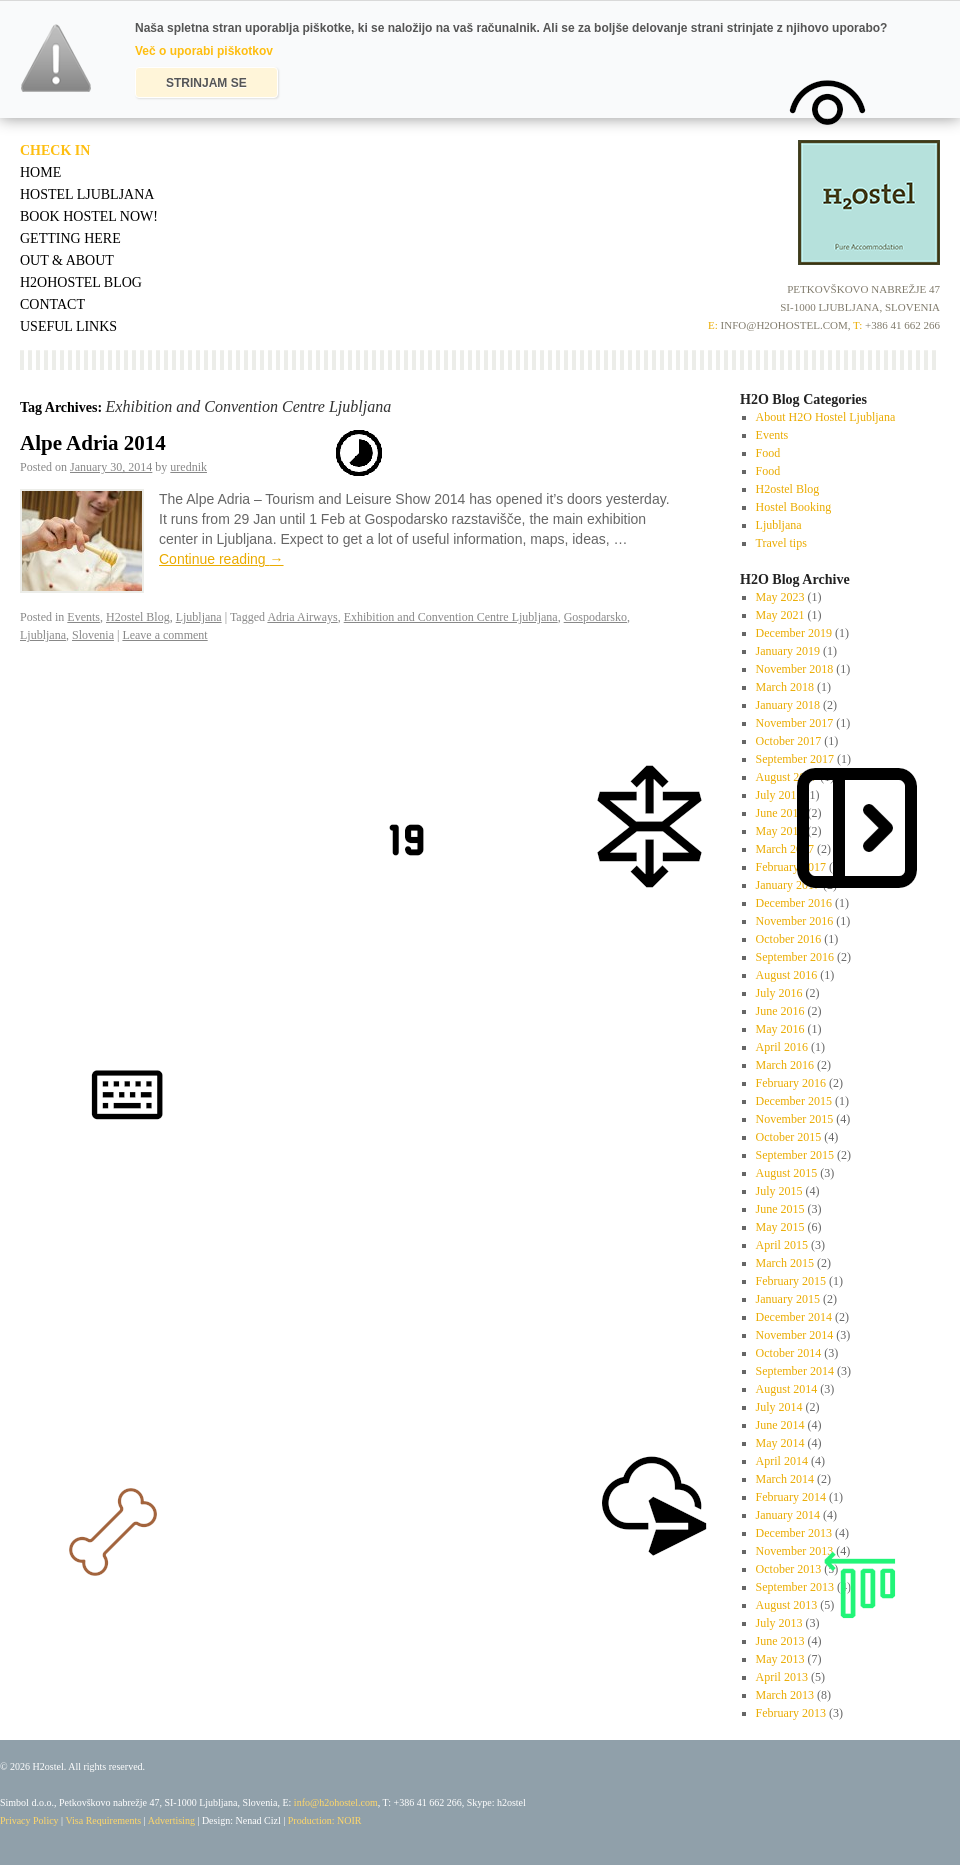 This screenshot has width=960, height=1865. Describe the element at coordinates (649, 826) in the screenshot. I see `expand all collapsed sections` at that location.